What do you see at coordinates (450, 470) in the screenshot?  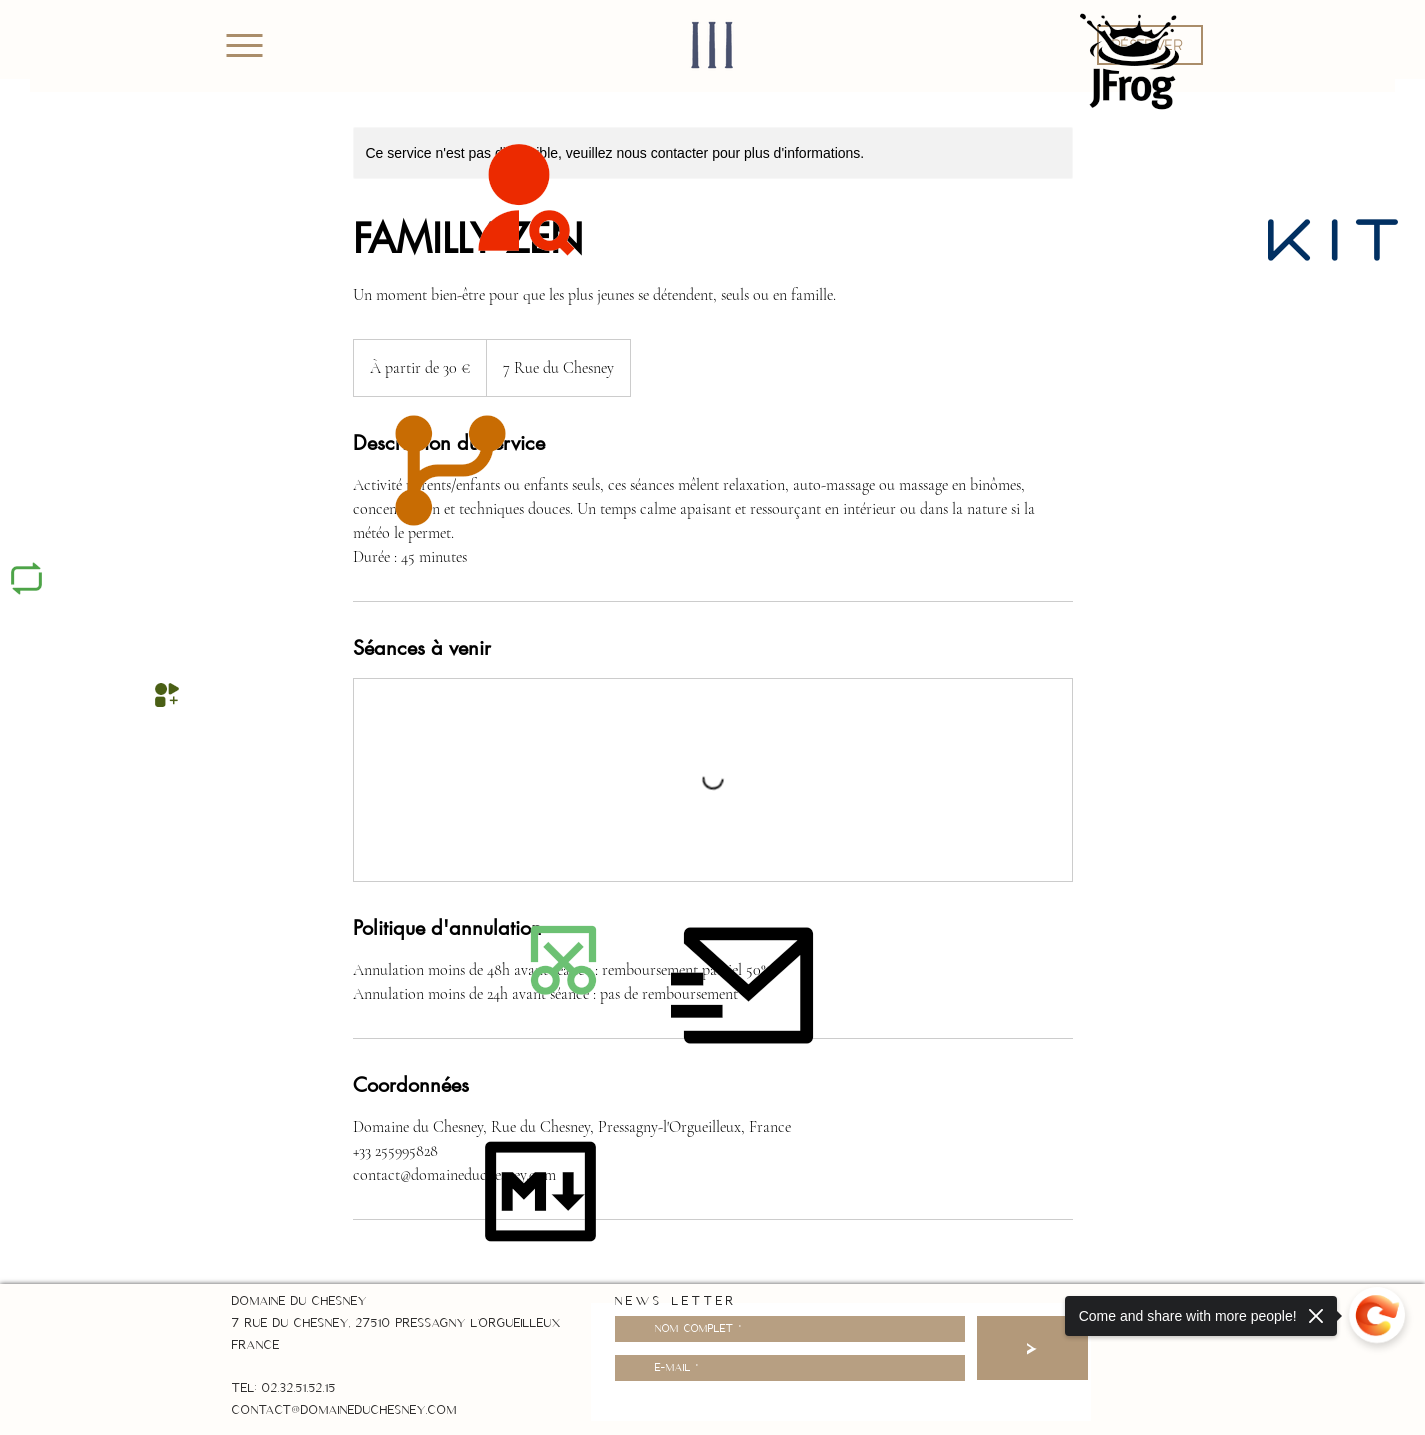 I see `view repository branches` at bounding box center [450, 470].